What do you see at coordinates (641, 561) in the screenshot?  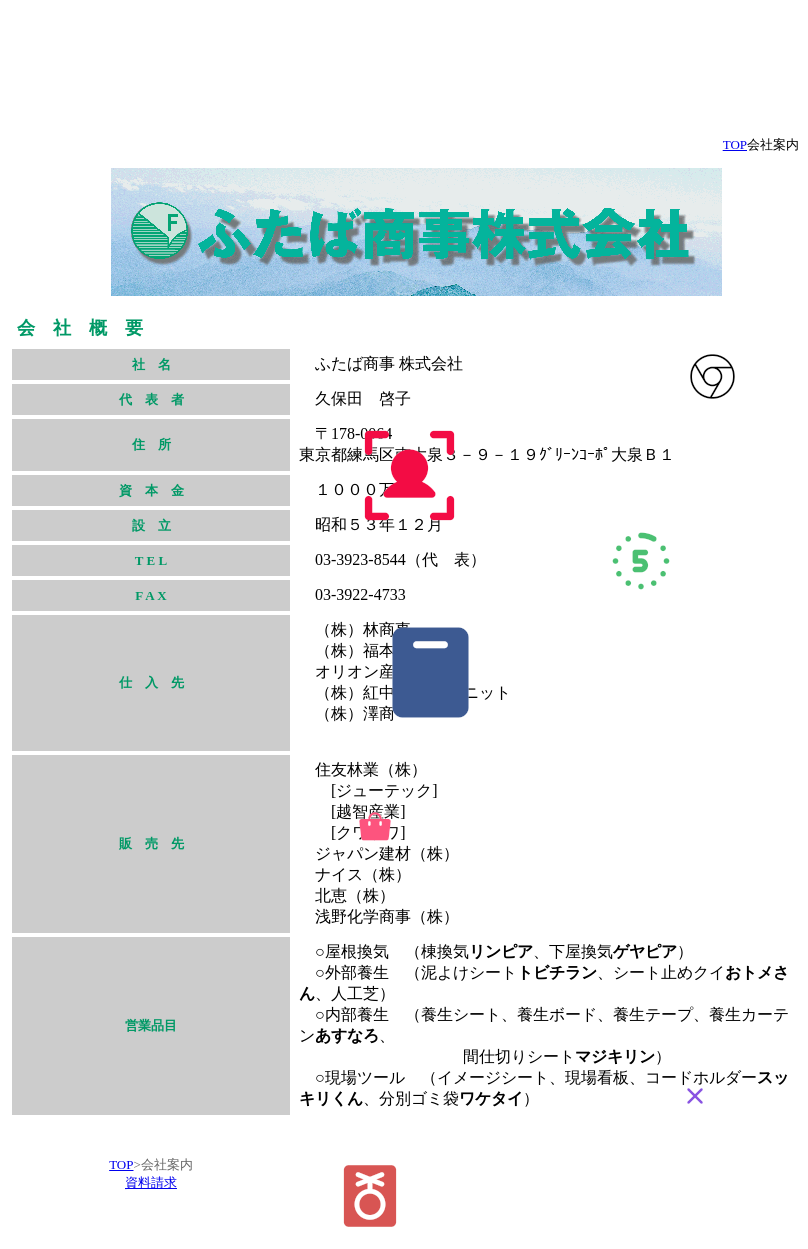 I see `set timer or countdown for 5 minutes` at bounding box center [641, 561].